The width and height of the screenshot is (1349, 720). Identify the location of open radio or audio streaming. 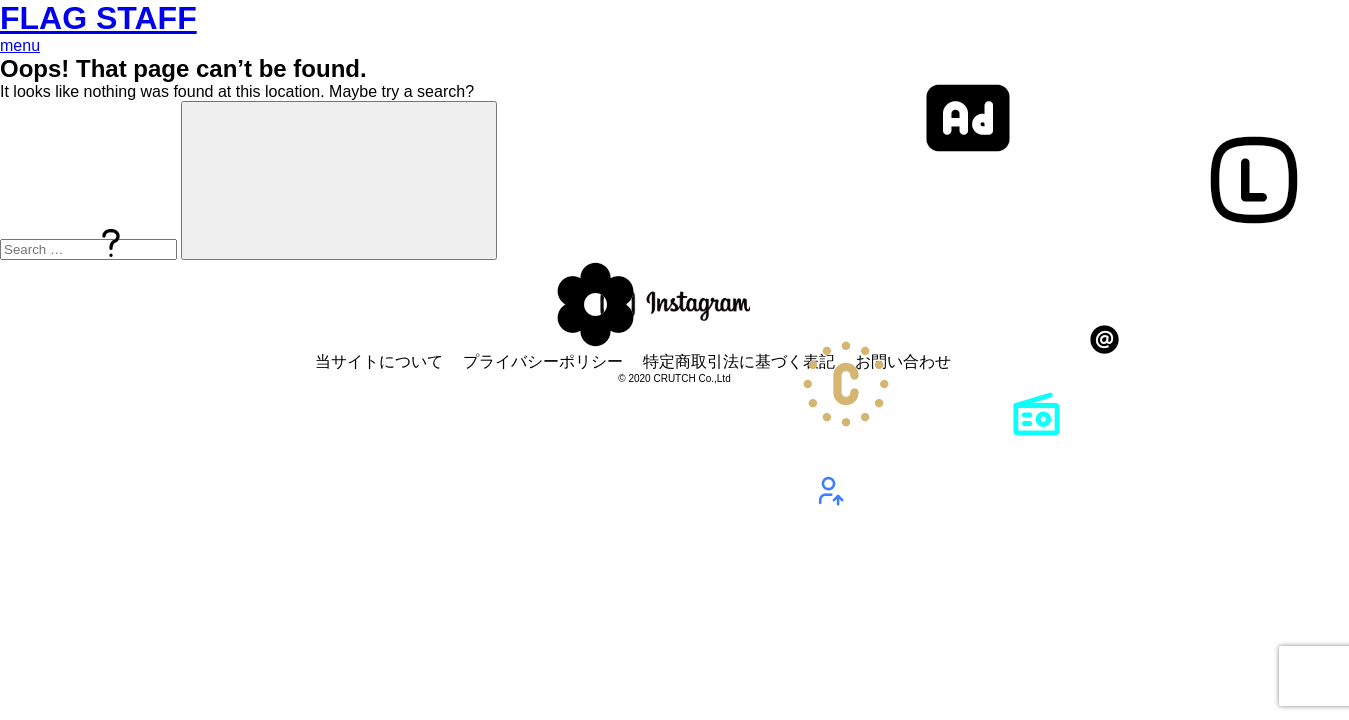
(1036, 417).